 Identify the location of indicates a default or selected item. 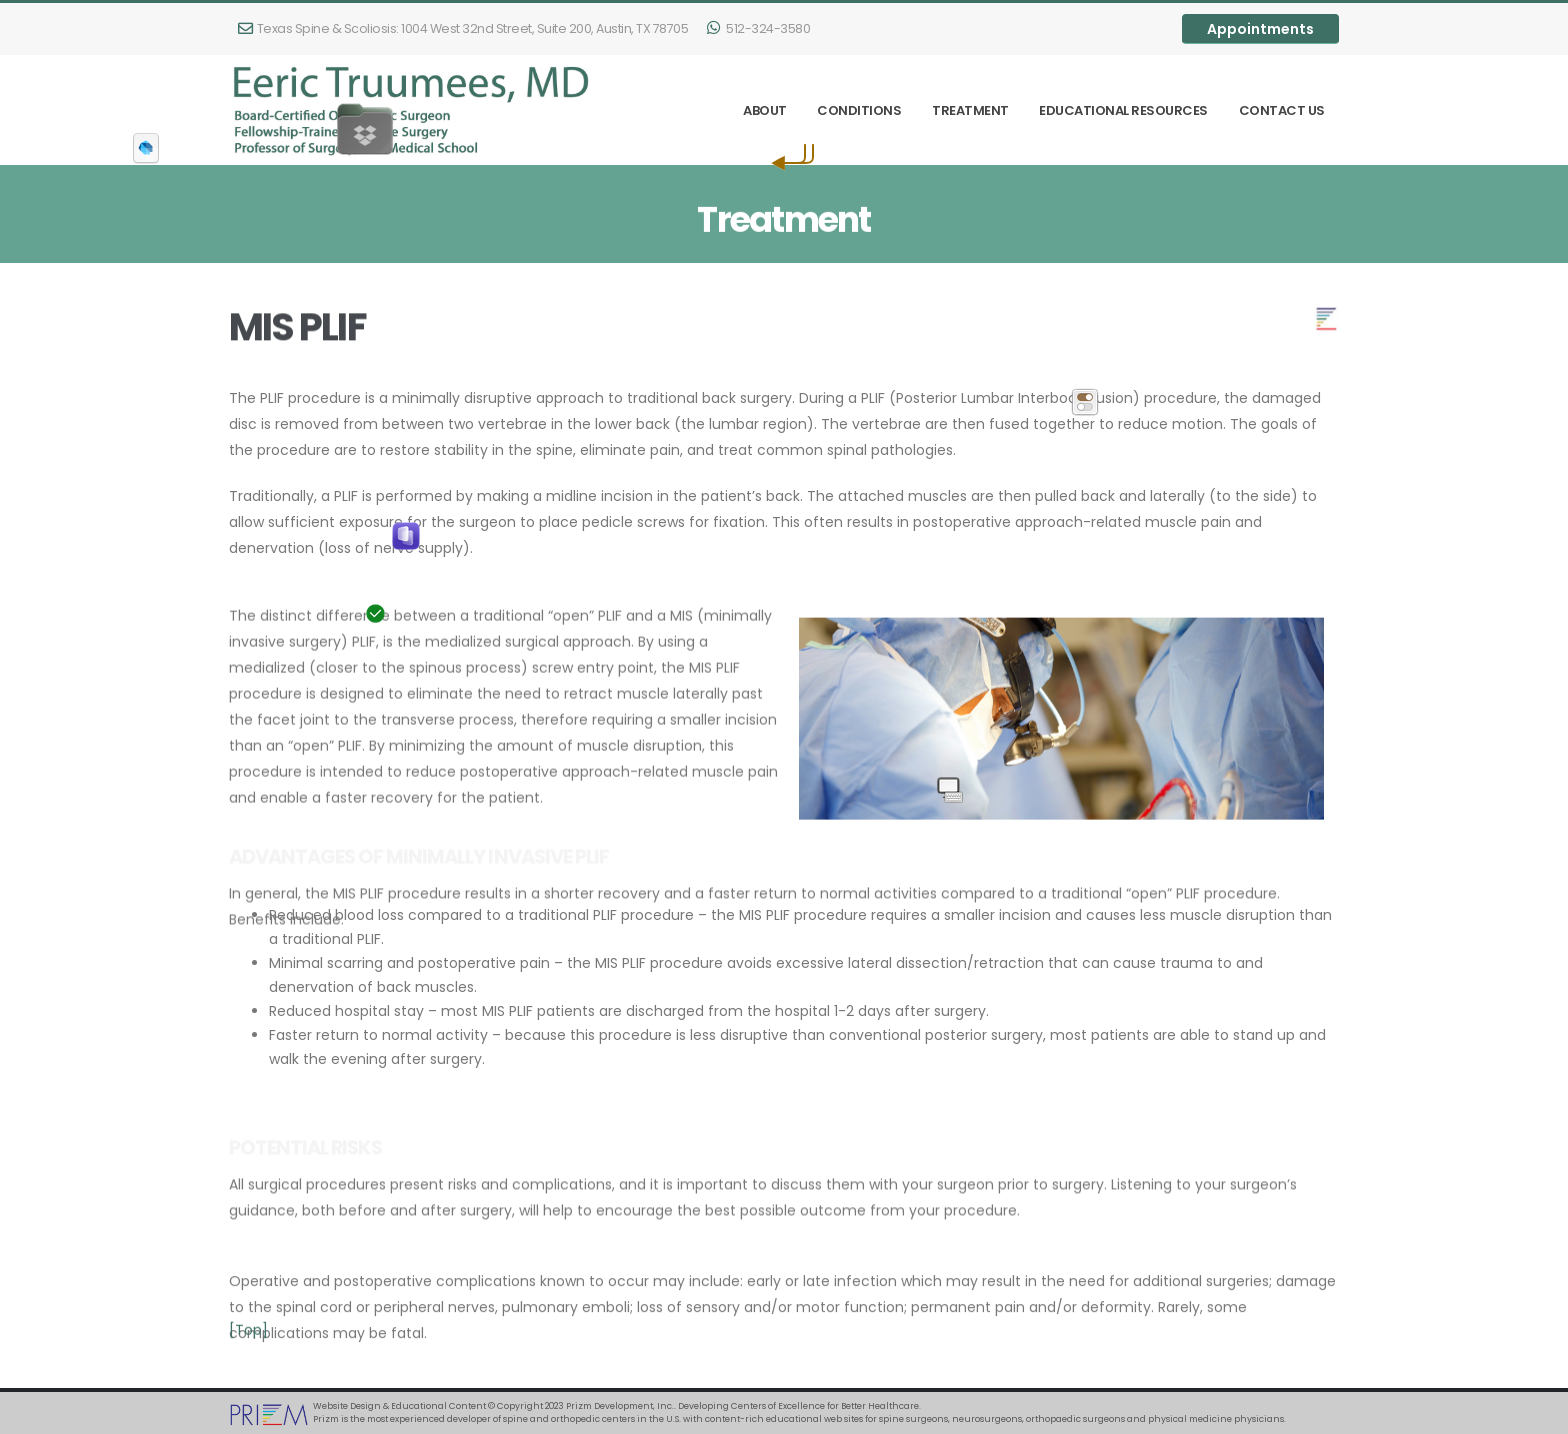
(375, 613).